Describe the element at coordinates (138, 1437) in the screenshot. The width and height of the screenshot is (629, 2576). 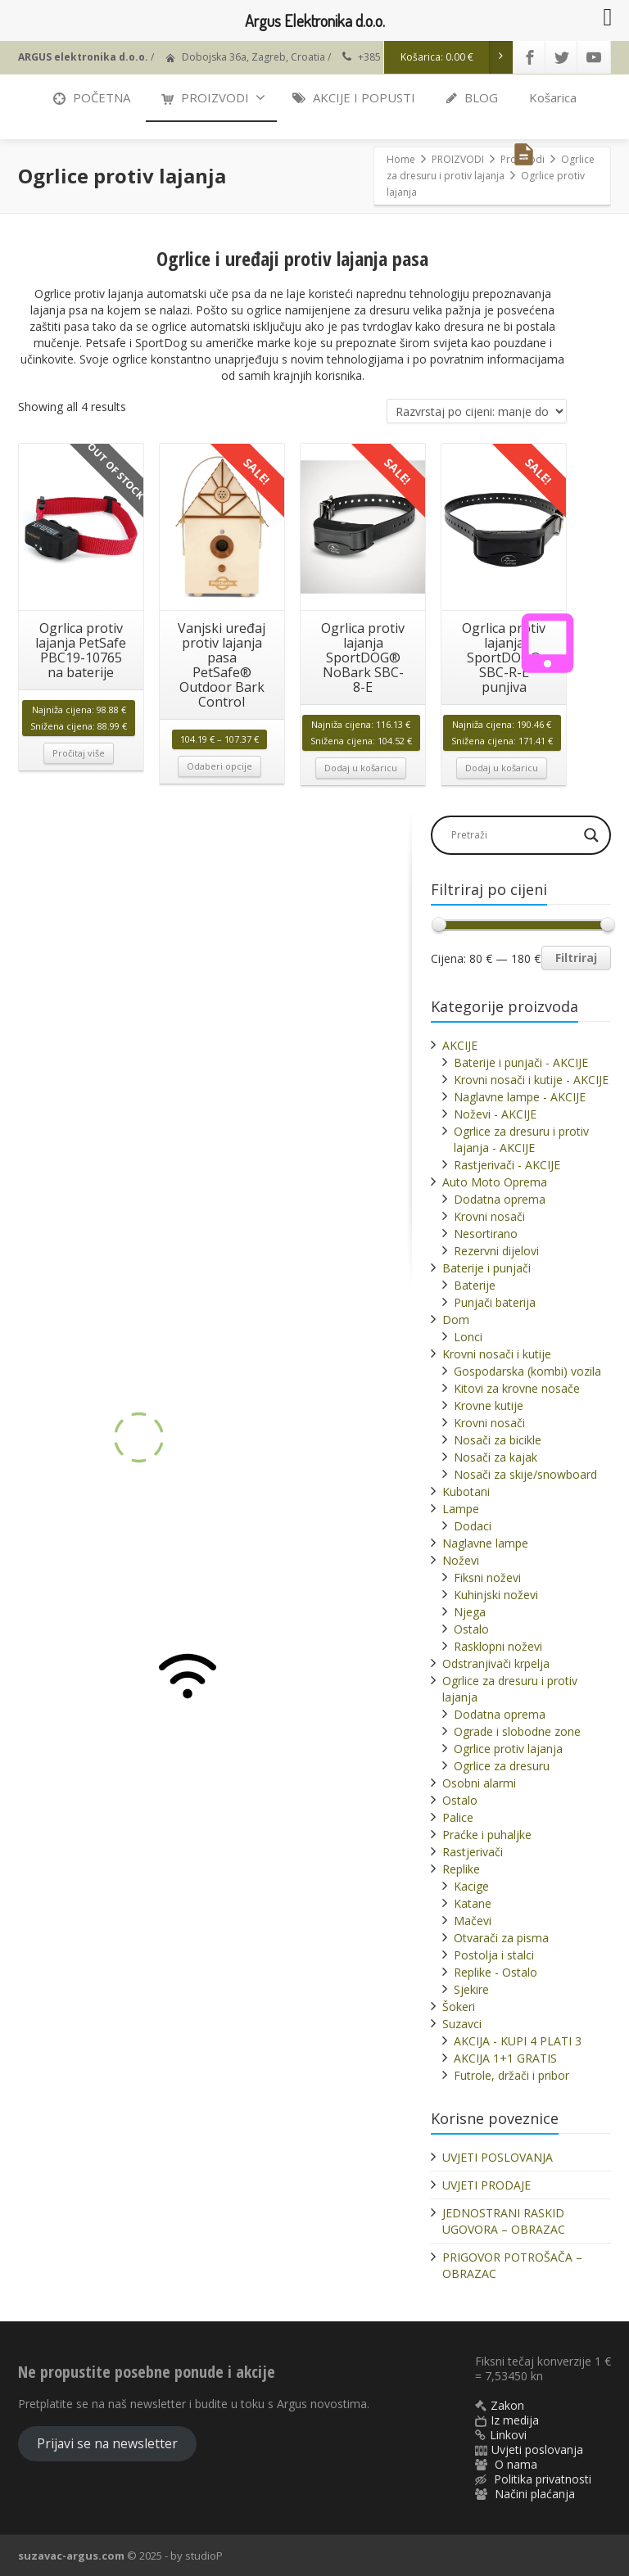
I see `indicates loading or processing in progress` at that location.